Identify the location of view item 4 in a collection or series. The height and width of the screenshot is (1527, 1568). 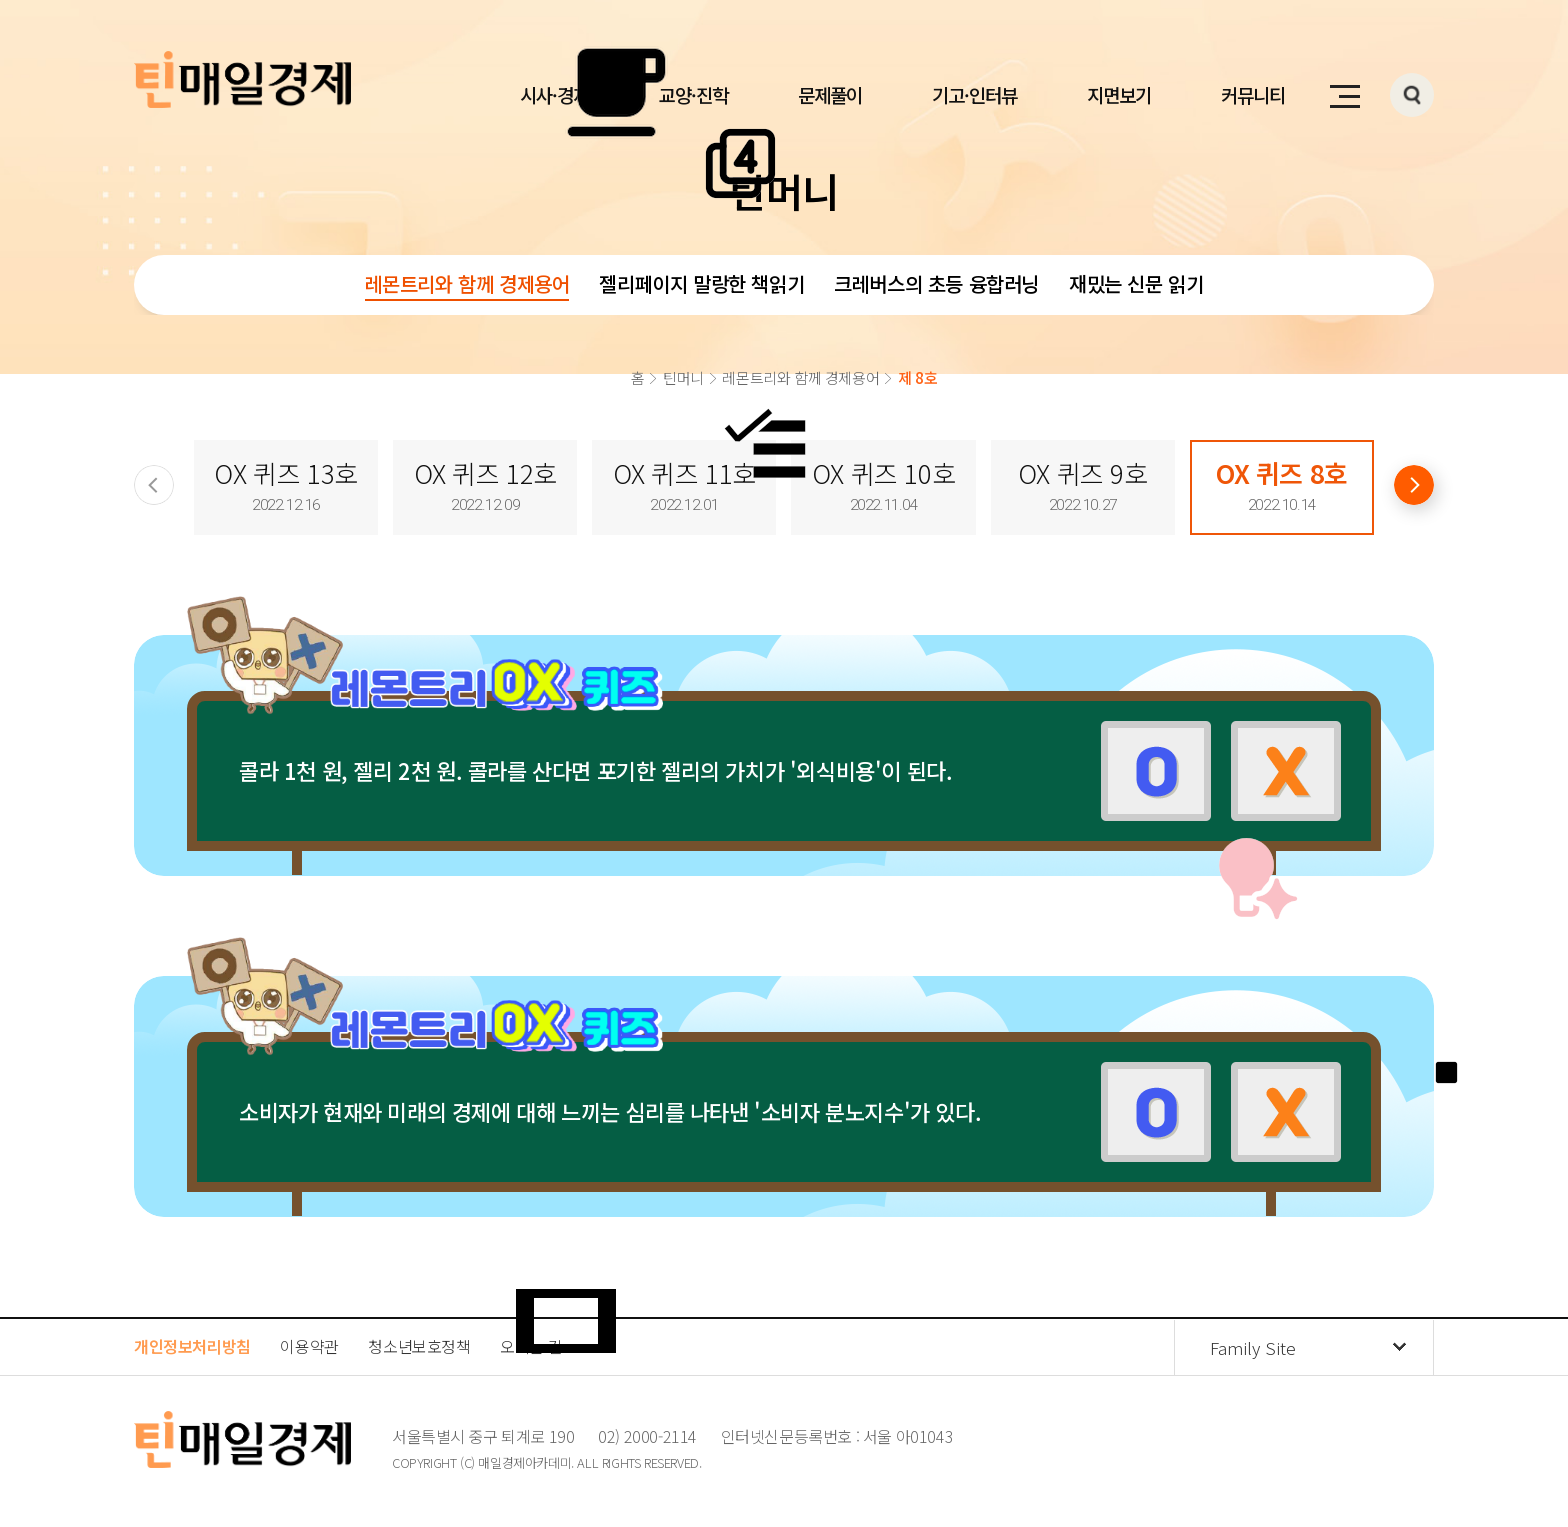
(740, 163).